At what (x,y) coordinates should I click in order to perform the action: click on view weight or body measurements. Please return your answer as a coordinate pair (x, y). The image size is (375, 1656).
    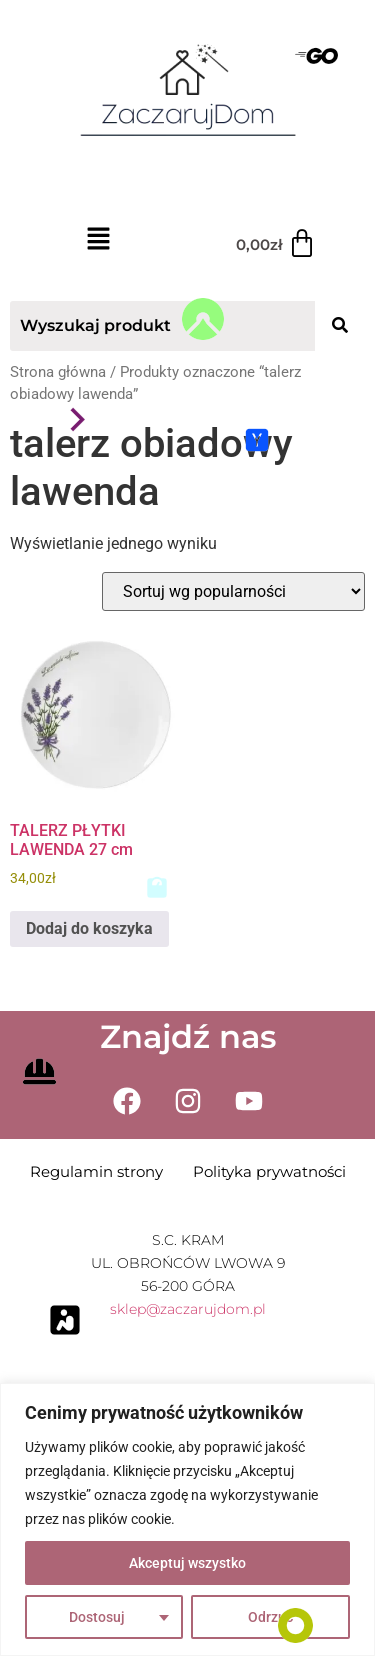
    Looking at the image, I should click on (157, 888).